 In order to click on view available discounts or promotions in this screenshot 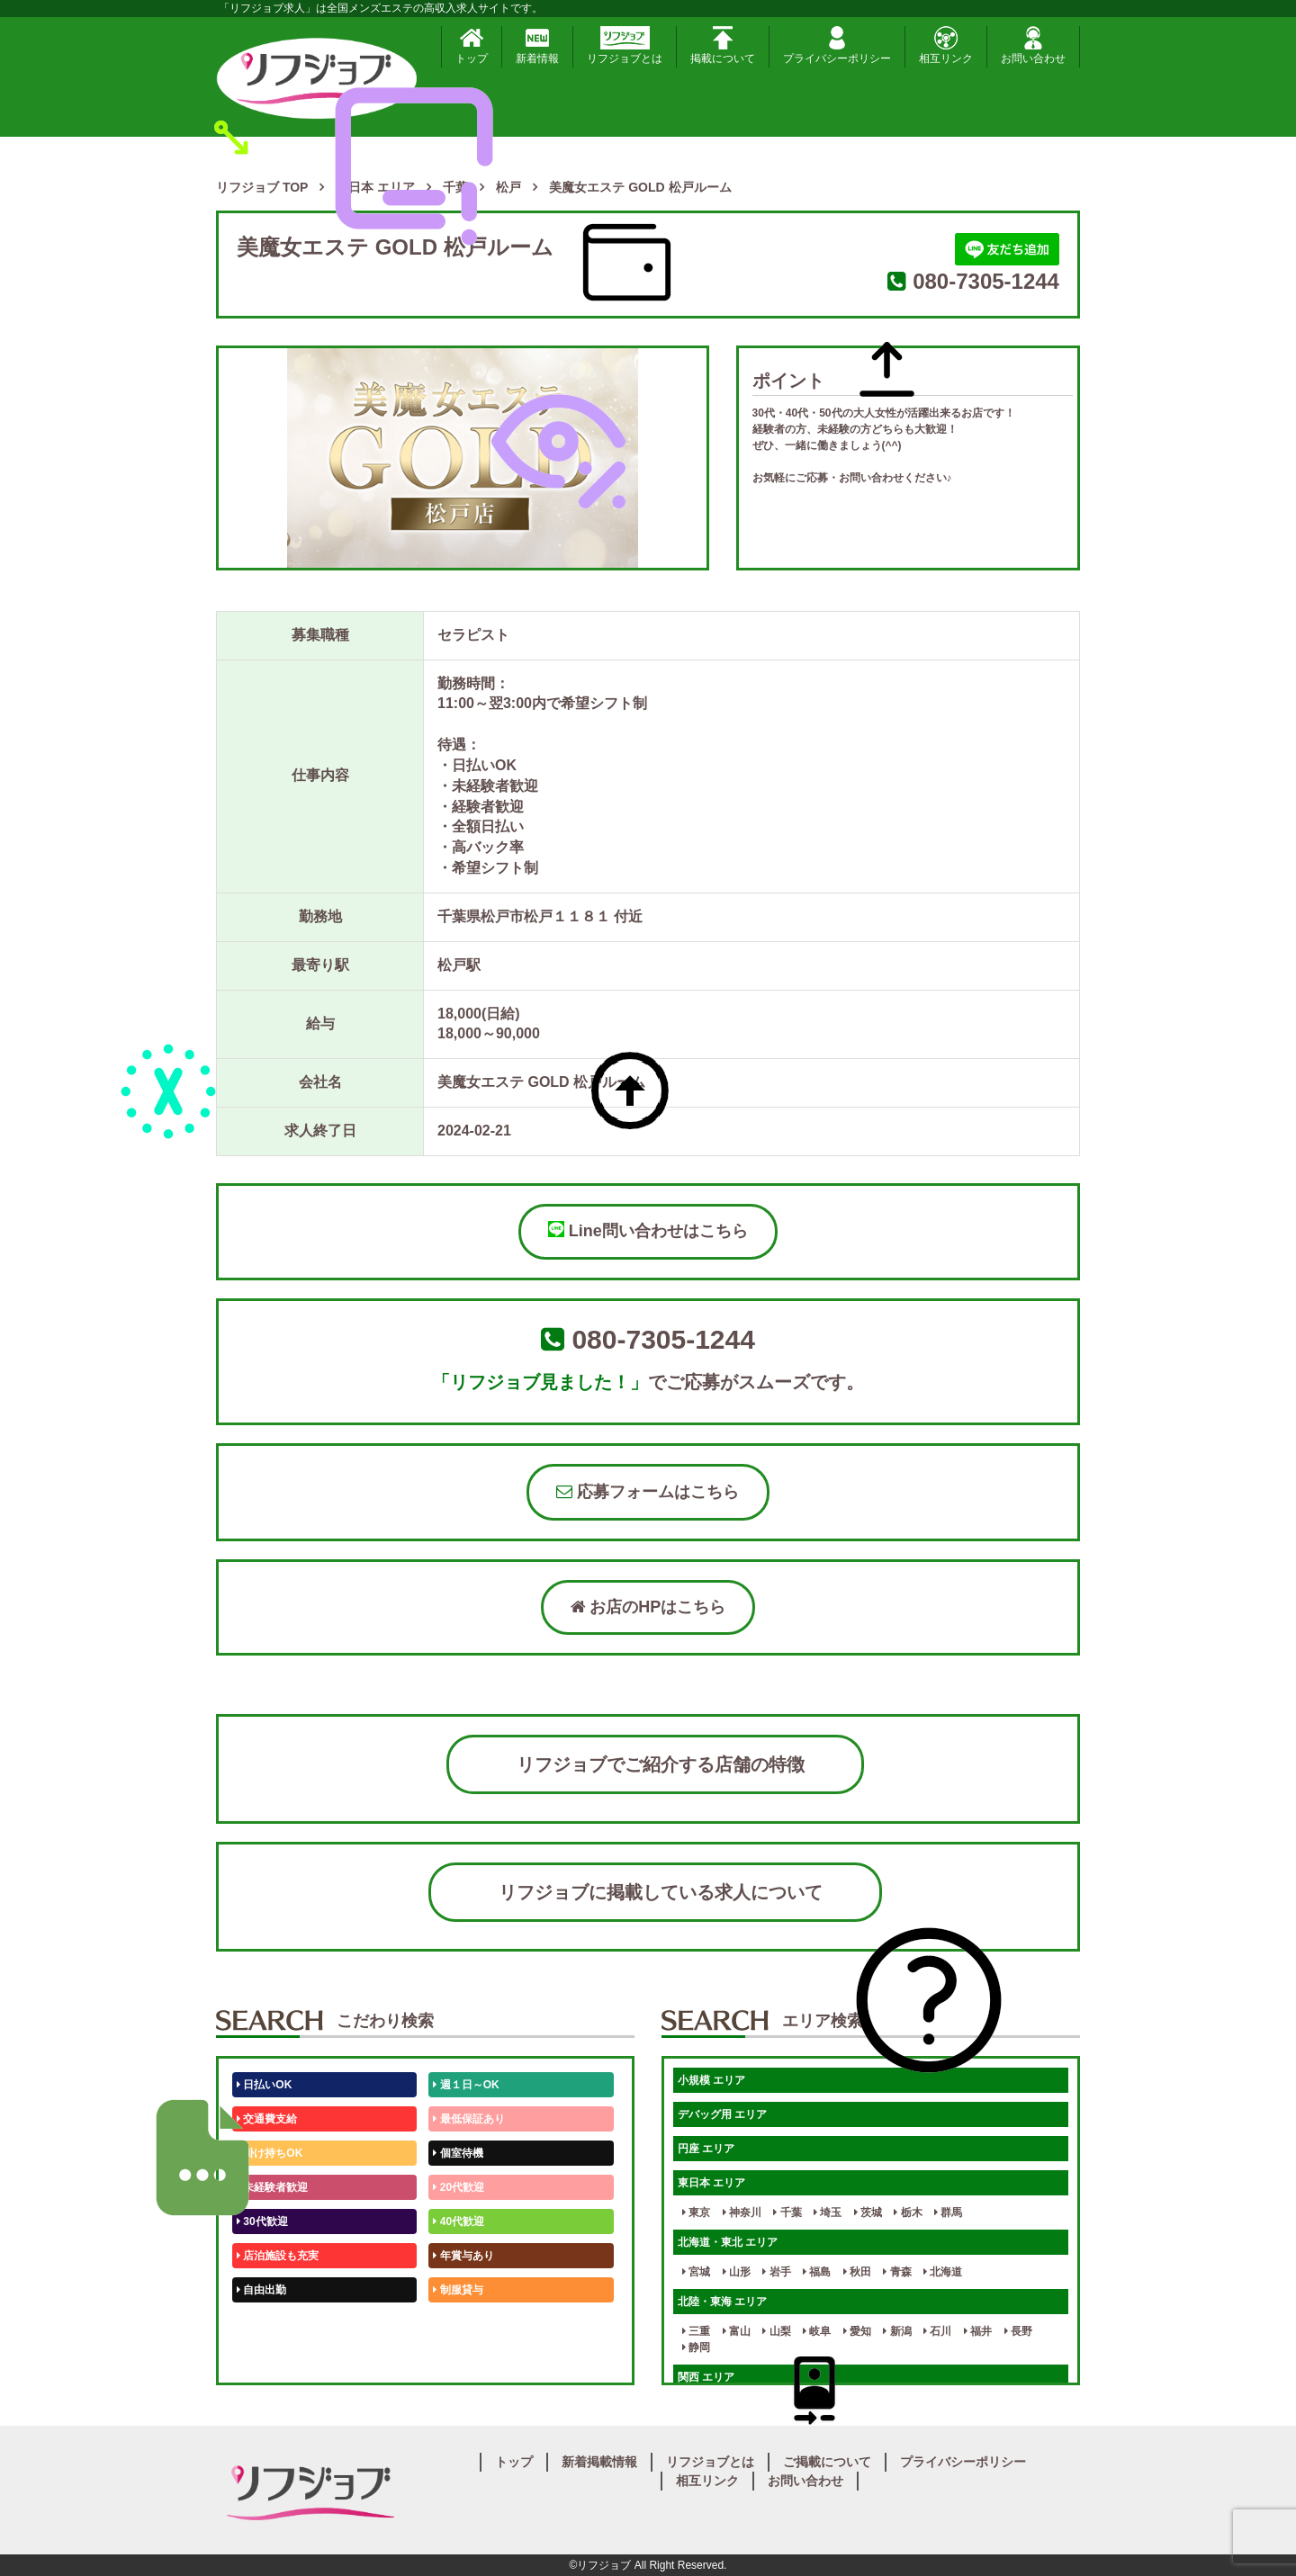, I will do `click(558, 441)`.